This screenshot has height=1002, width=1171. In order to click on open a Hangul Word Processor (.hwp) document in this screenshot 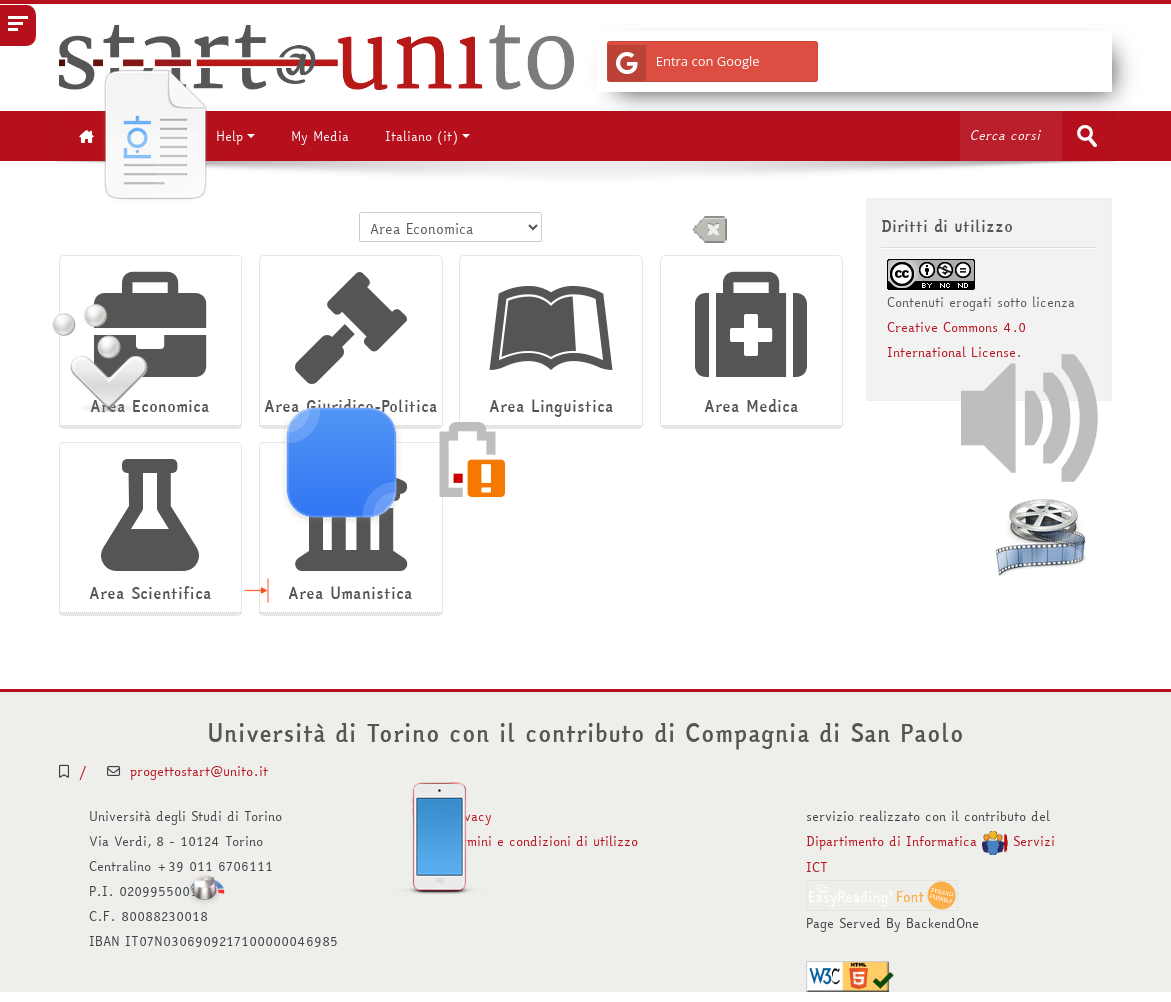, I will do `click(155, 134)`.